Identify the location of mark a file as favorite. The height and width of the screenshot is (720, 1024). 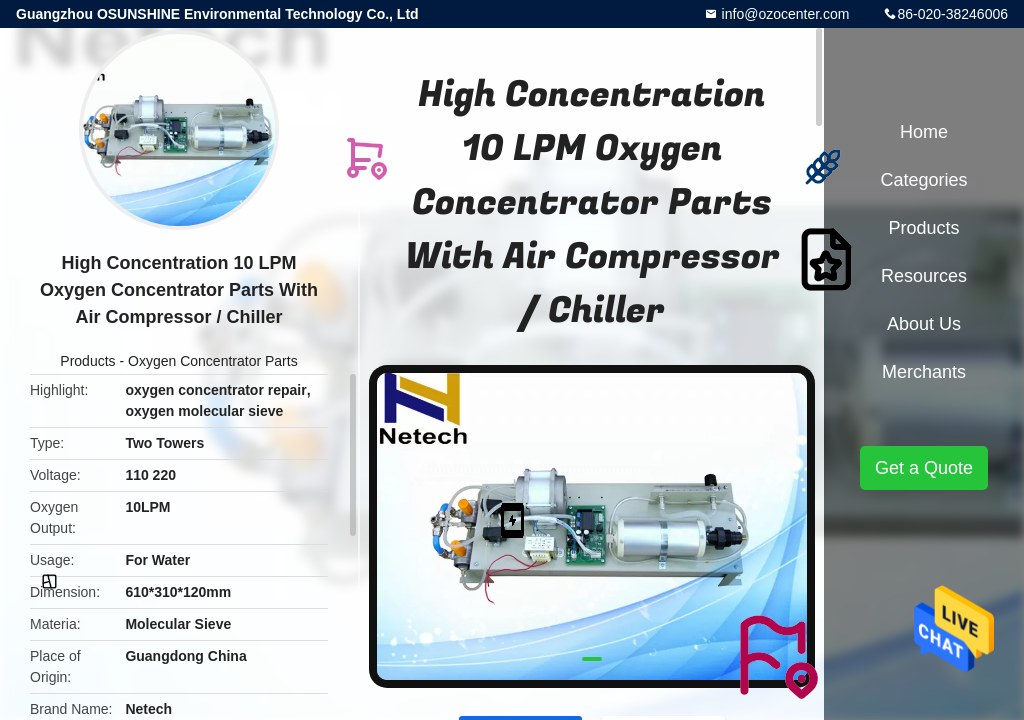
(826, 259).